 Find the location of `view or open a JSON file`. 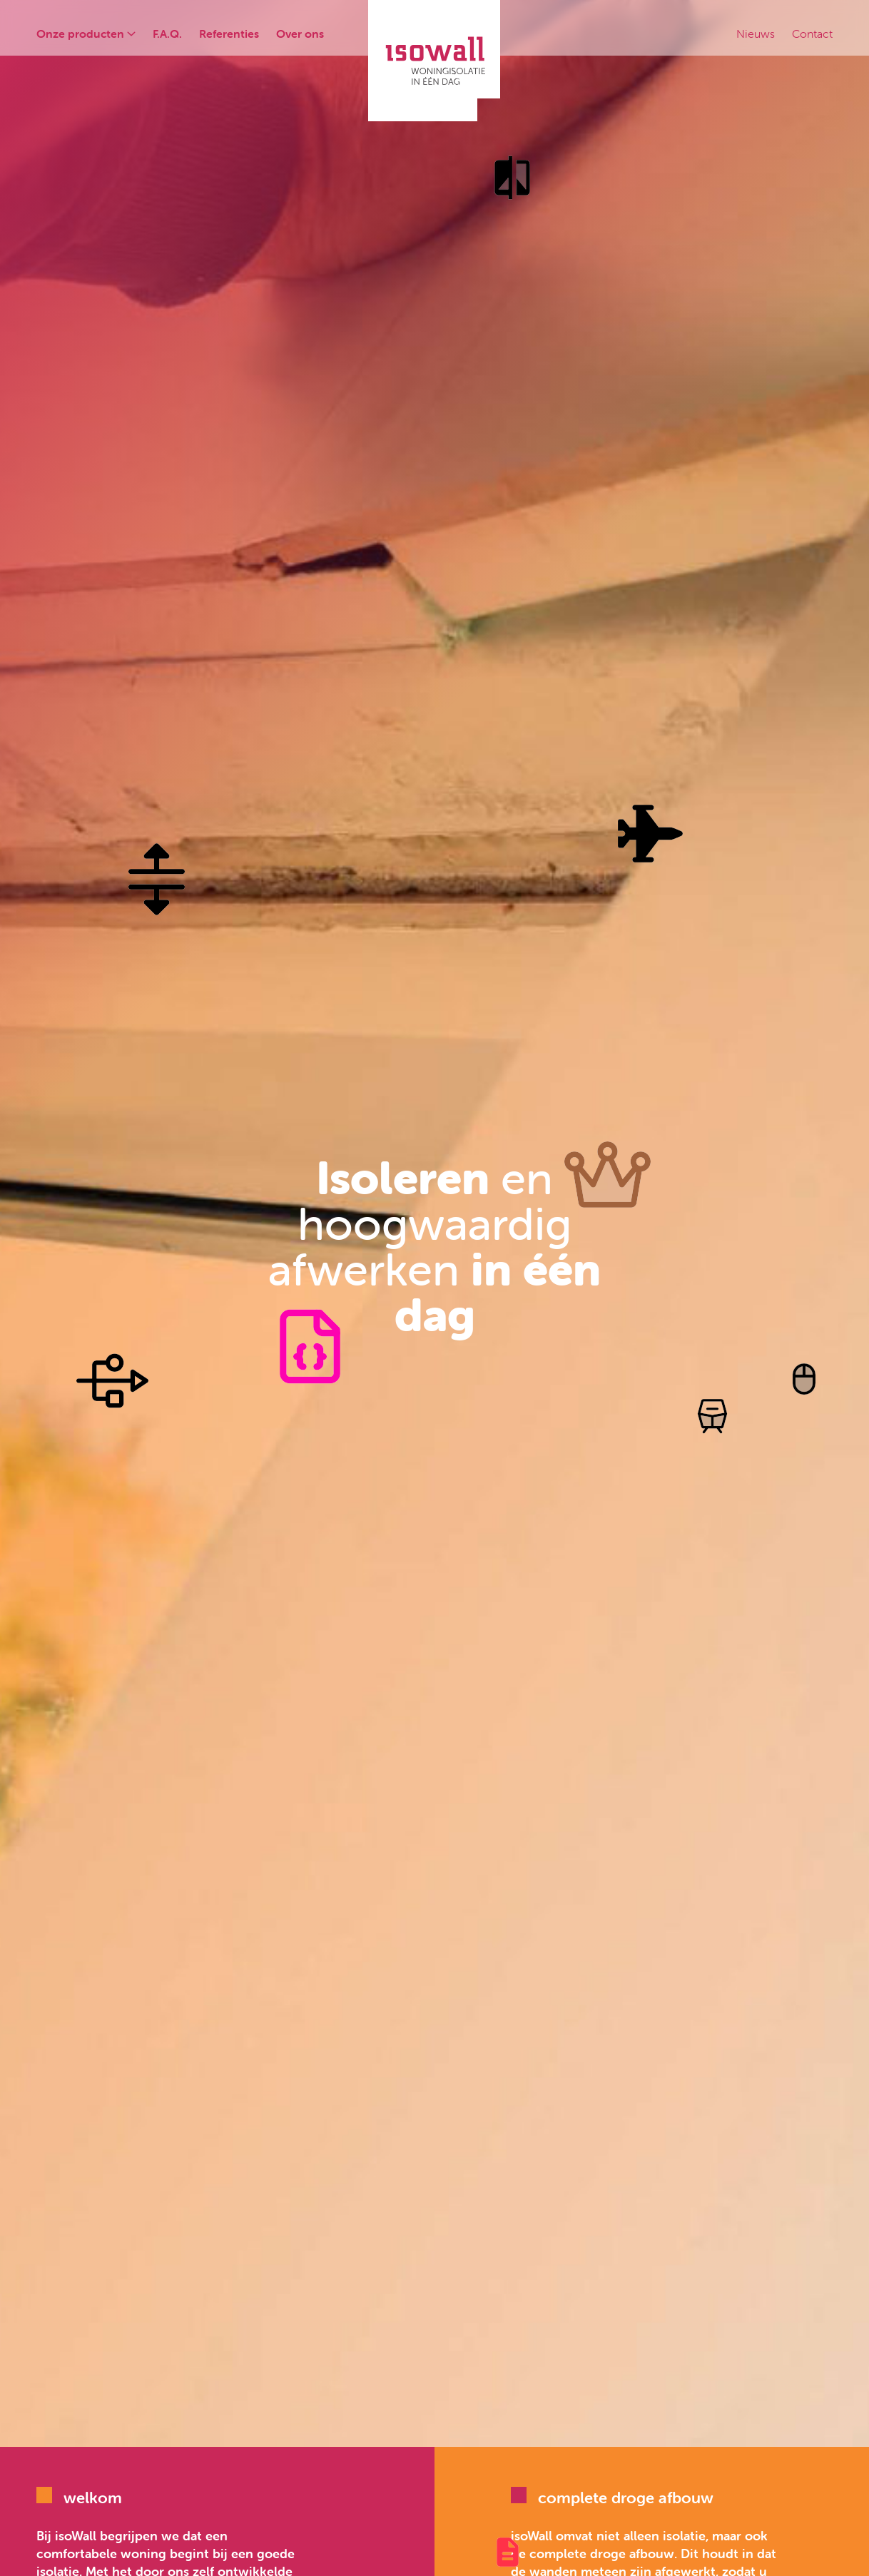

view or open a JSON file is located at coordinates (310, 1346).